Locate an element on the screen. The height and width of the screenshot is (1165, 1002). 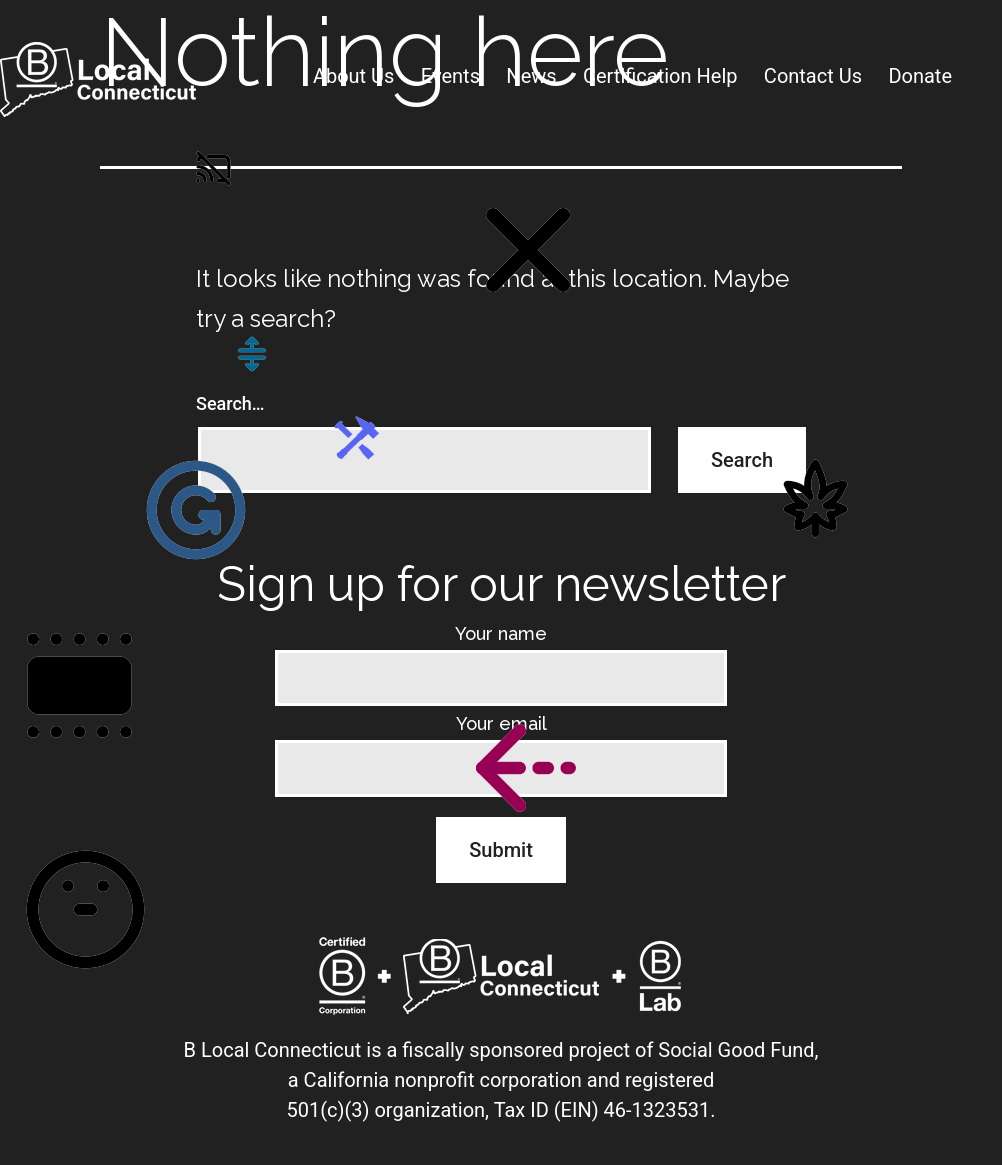
insert a new content section is located at coordinates (79, 685).